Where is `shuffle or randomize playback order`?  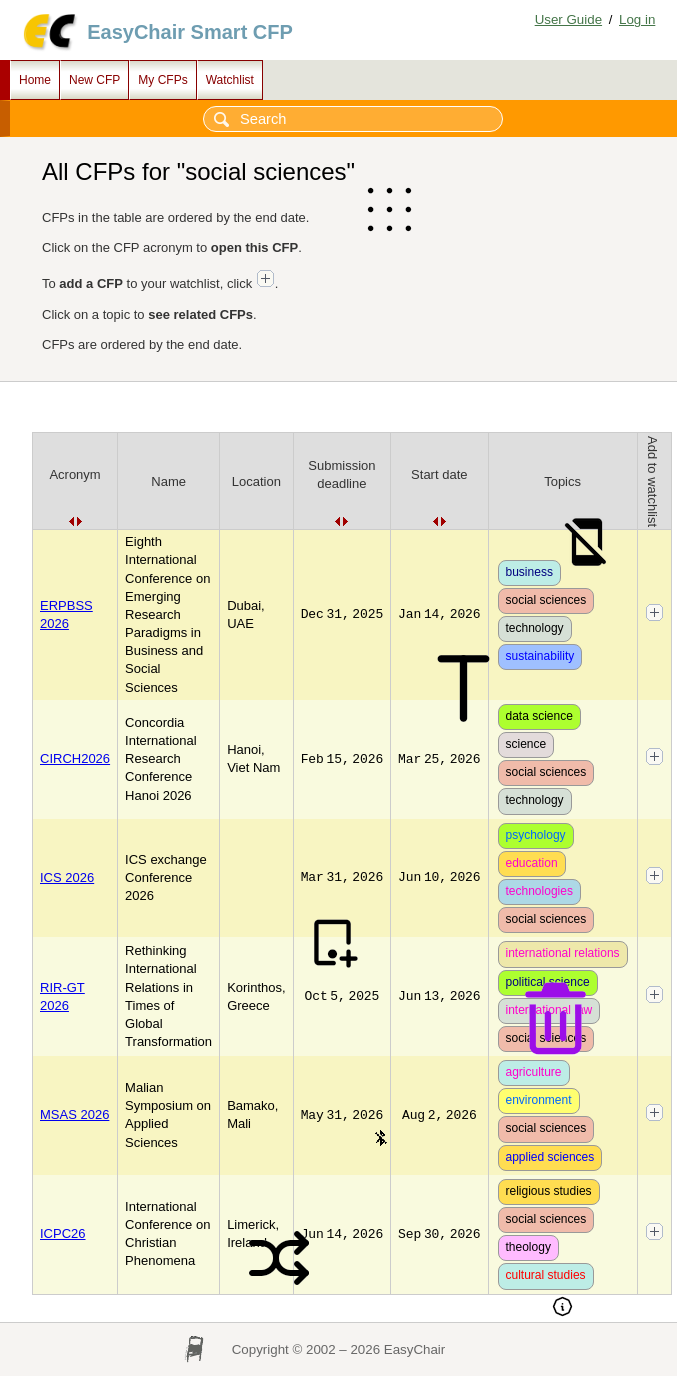
shuffle or randomize playback order is located at coordinates (279, 1258).